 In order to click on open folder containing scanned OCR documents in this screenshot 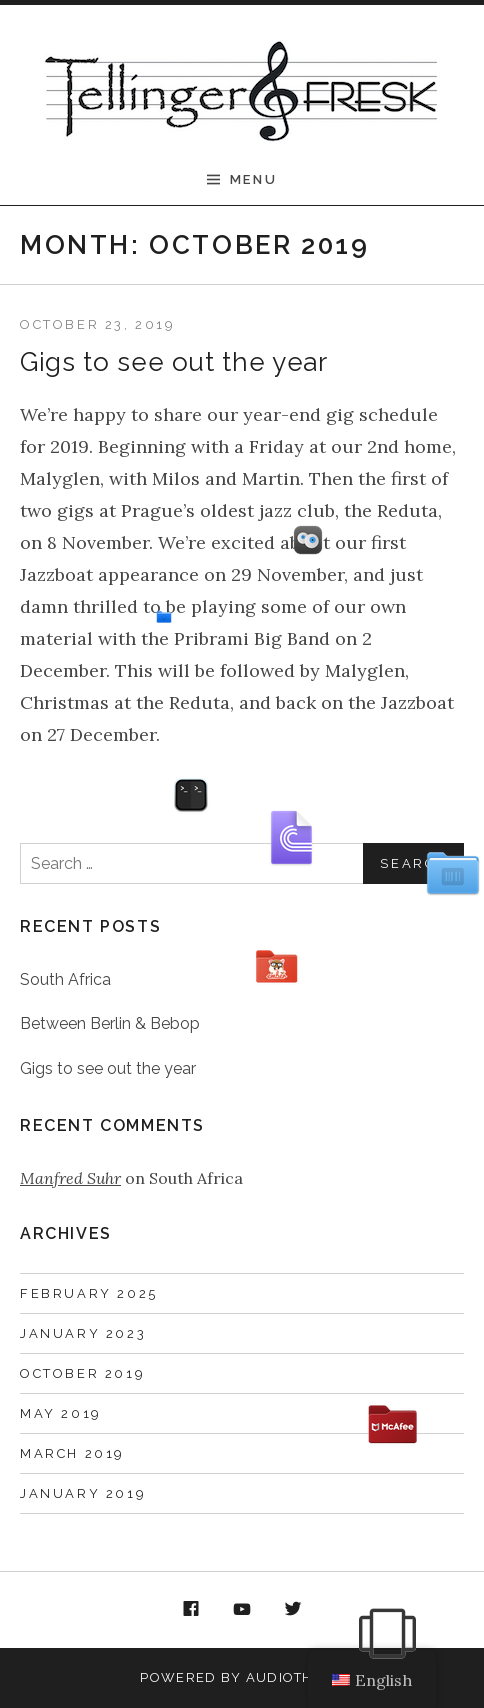, I will do `click(453, 873)`.